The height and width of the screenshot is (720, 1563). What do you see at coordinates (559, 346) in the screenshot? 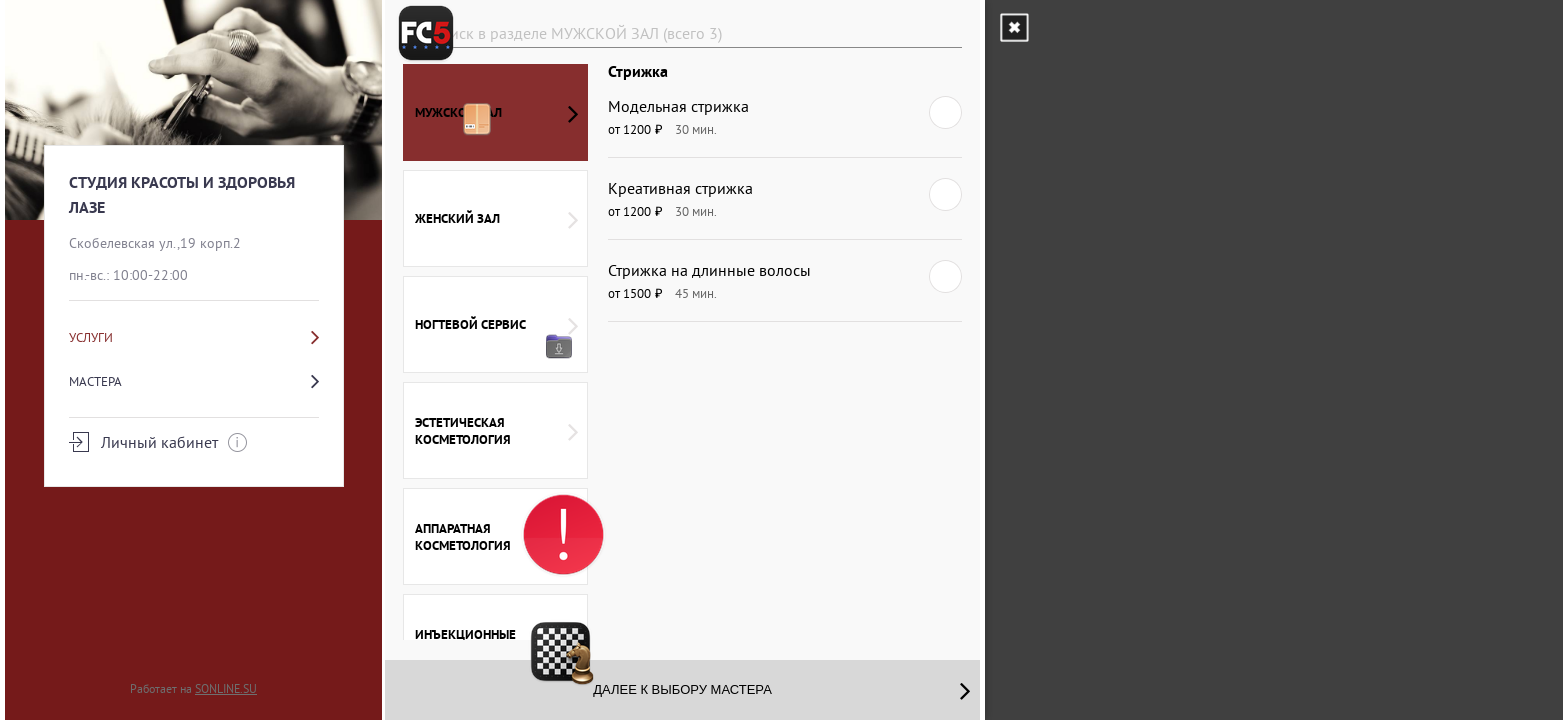
I see `open your downloads folder` at bounding box center [559, 346].